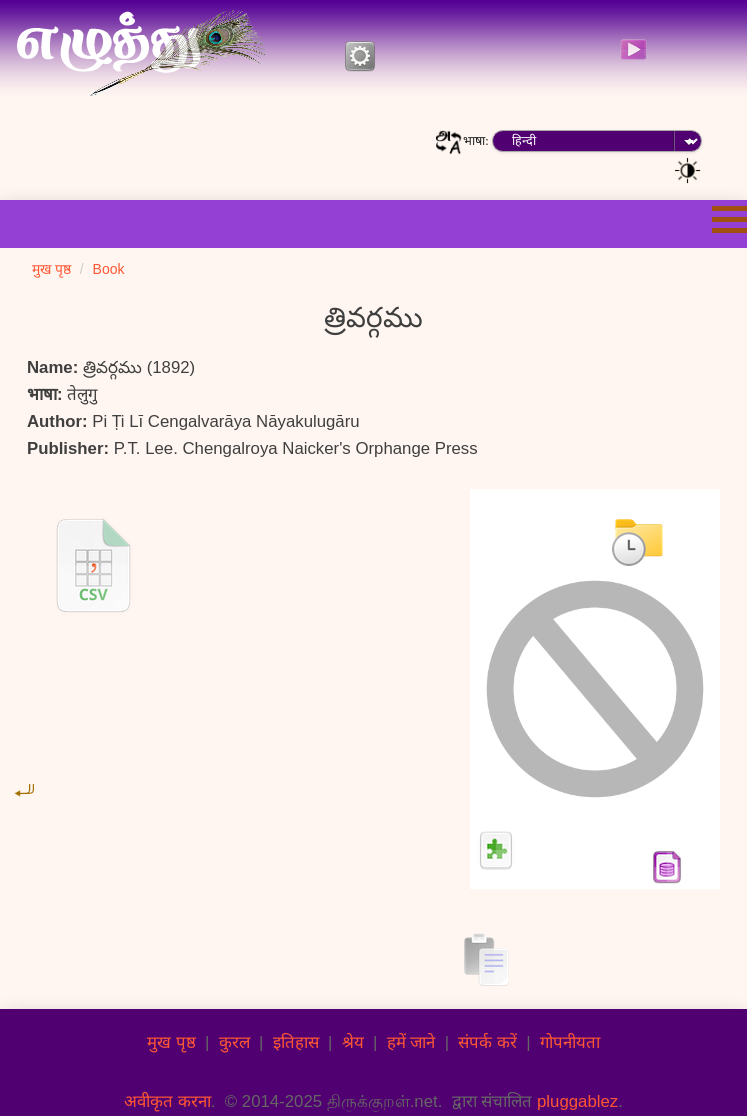  I want to click on open celluloid media player, so click(633, 49).